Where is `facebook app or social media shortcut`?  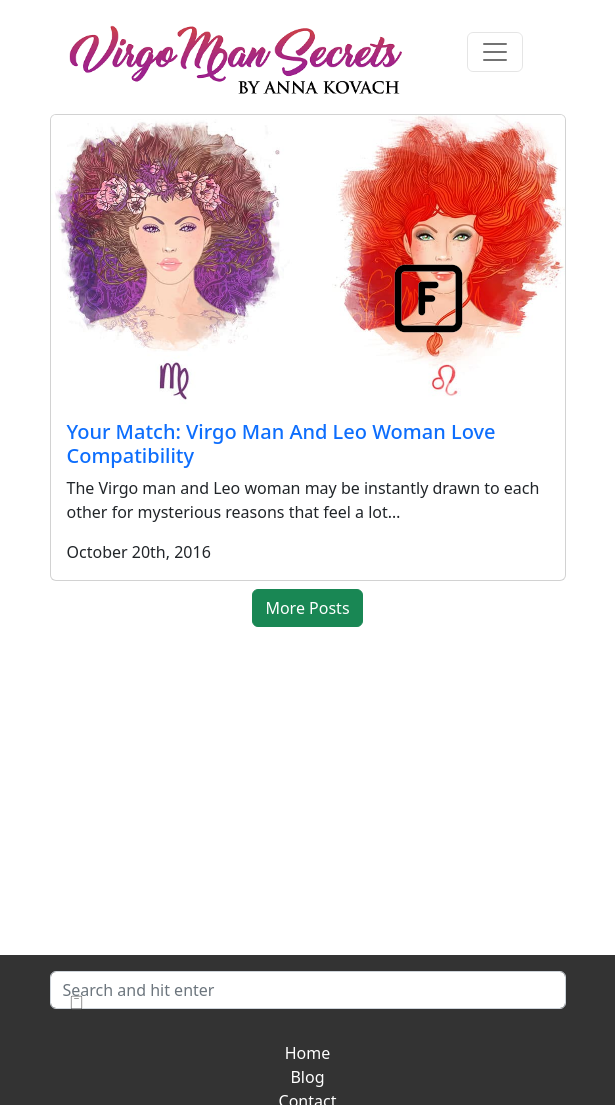 facebook app or social media shortcut is located at coordinates (428, 298).